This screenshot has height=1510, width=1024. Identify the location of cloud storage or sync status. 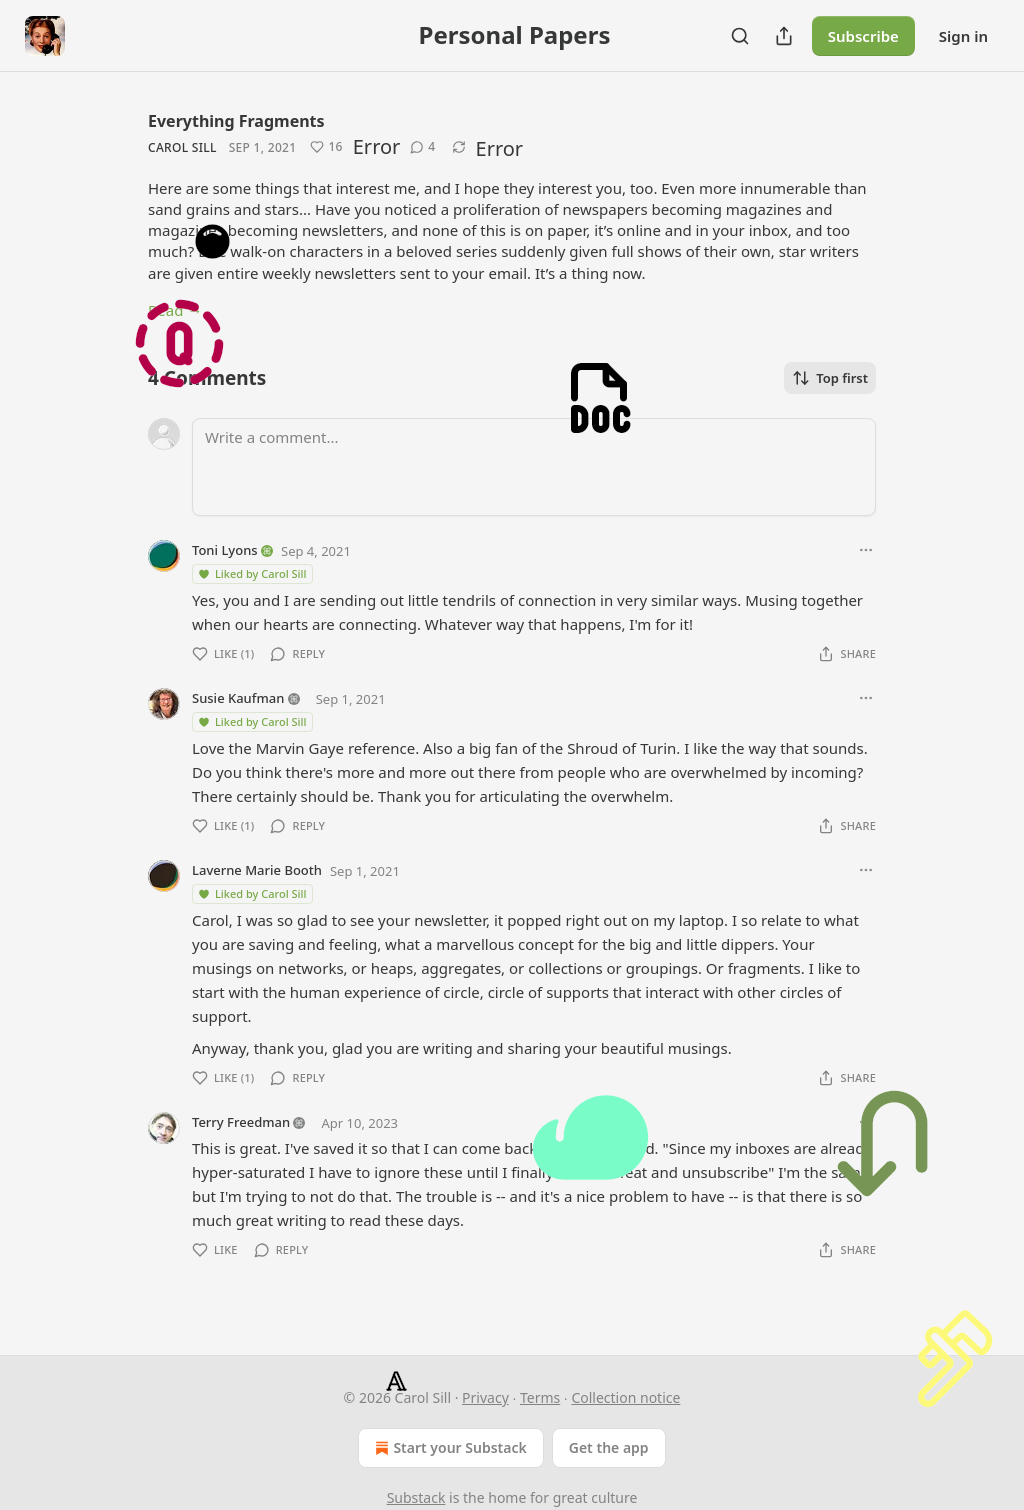
(590, 1137).